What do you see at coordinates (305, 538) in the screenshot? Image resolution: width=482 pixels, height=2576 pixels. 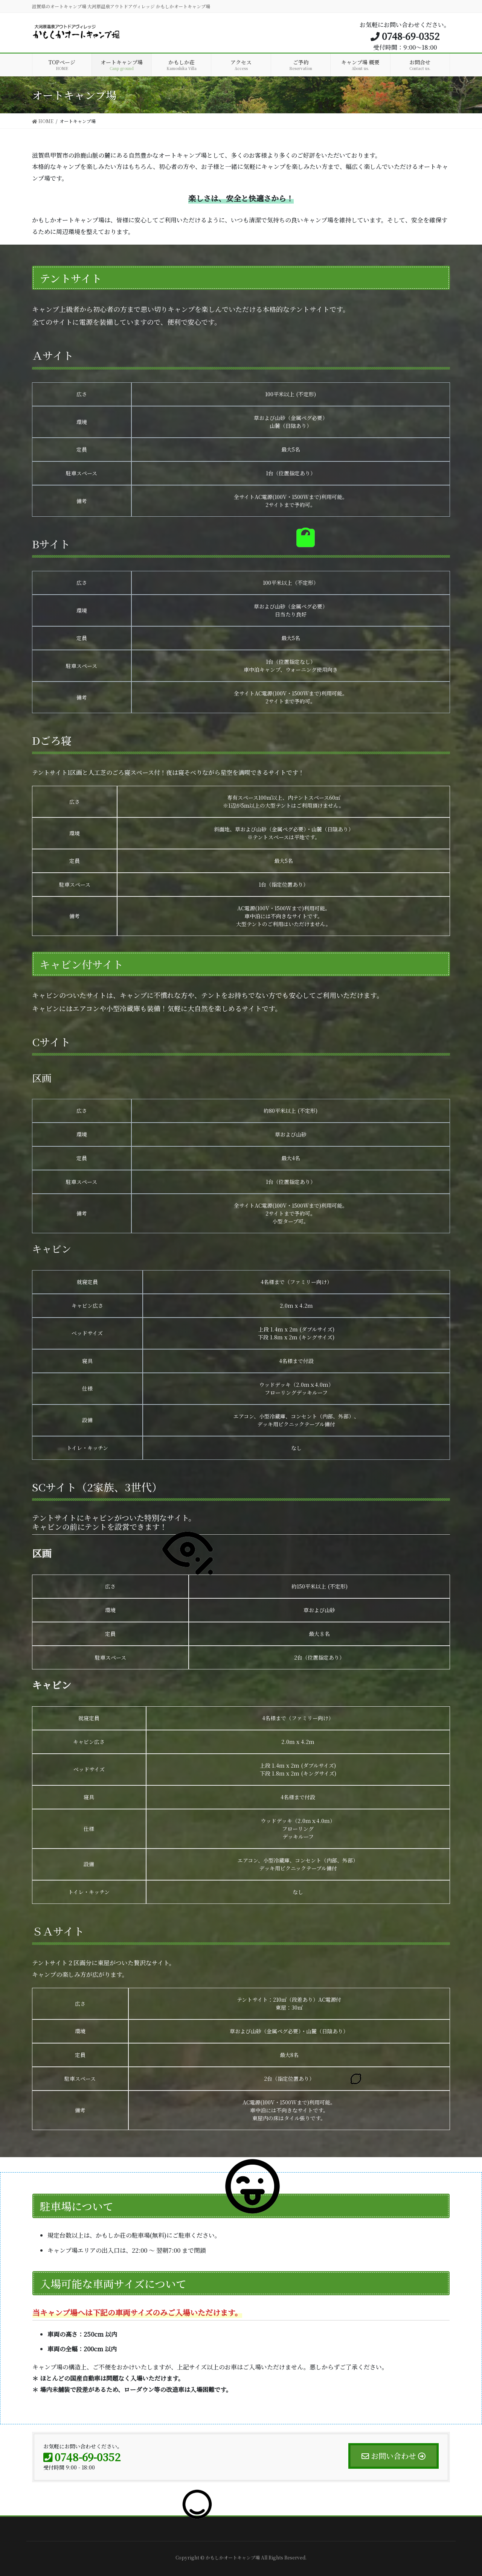 I see `view weight or mass measurement` at bounding box center [305, 538].